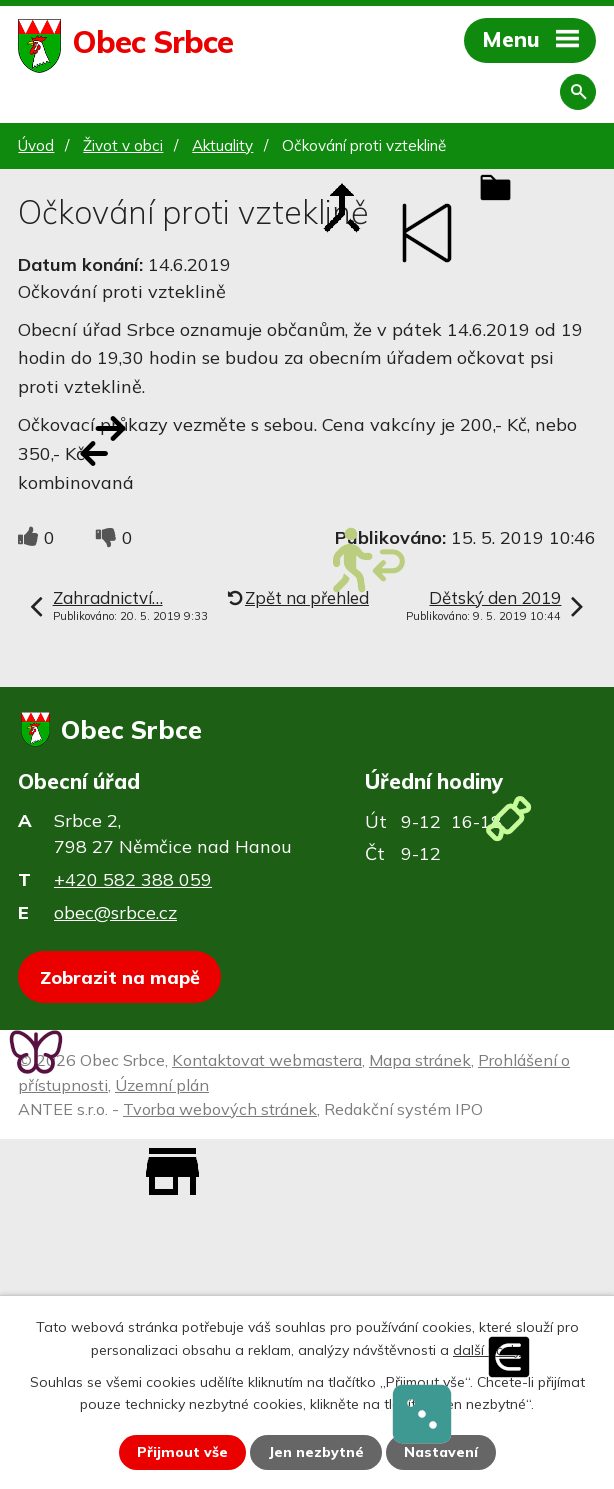 The width and height of the screenshot is (614, 1489). I want to click on browse or open the store, so click(172, 1171).